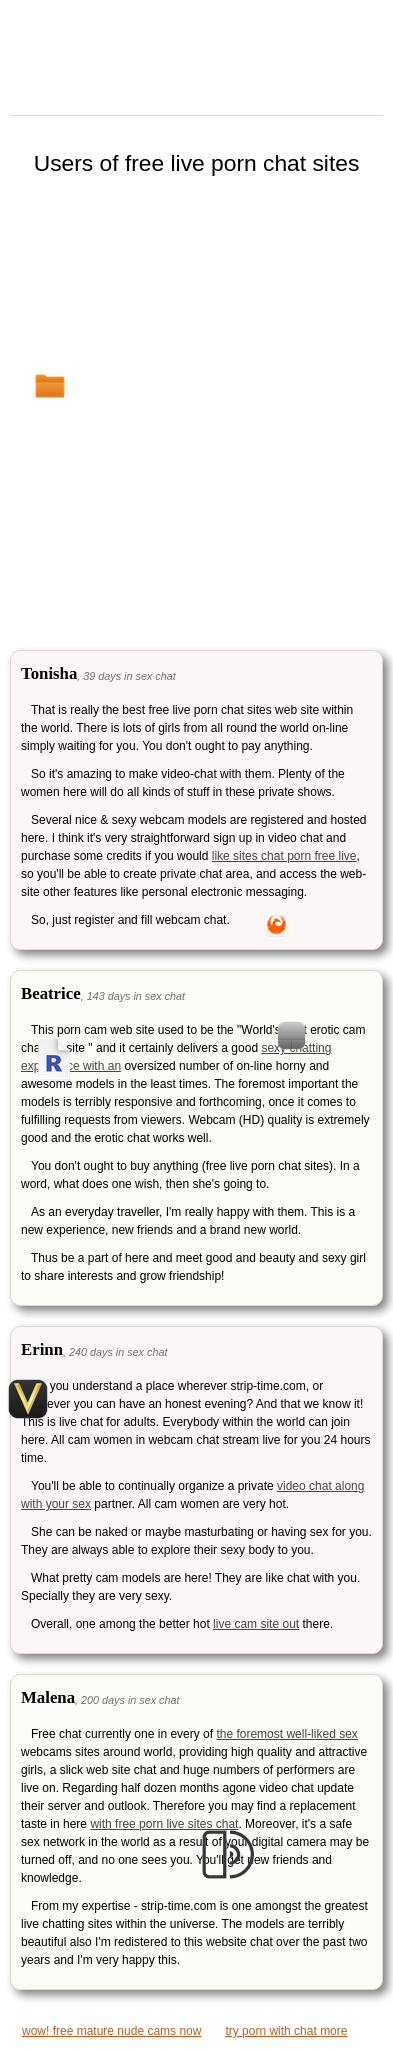 This screenshot has height=2050, width=393. I want to click on open betterbird email client, so click(276, 924).